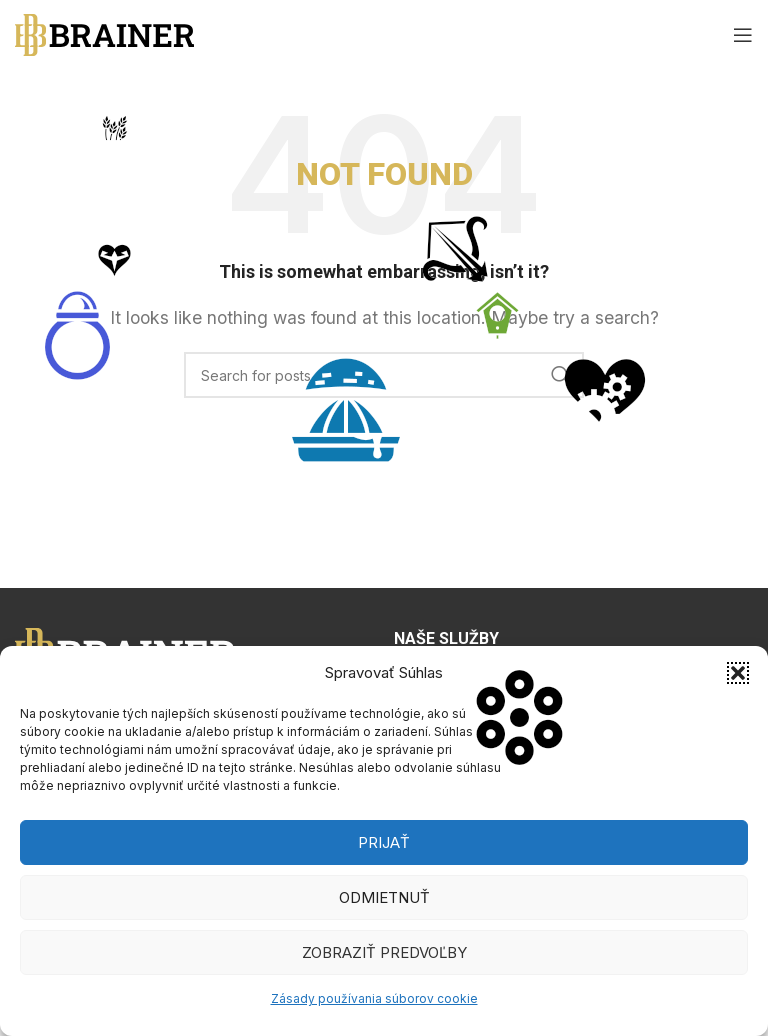  What do you see at coordinates (497, 315) in the screenshot?
I see `access pet or wildlife features` at bounding box center [497, 315].